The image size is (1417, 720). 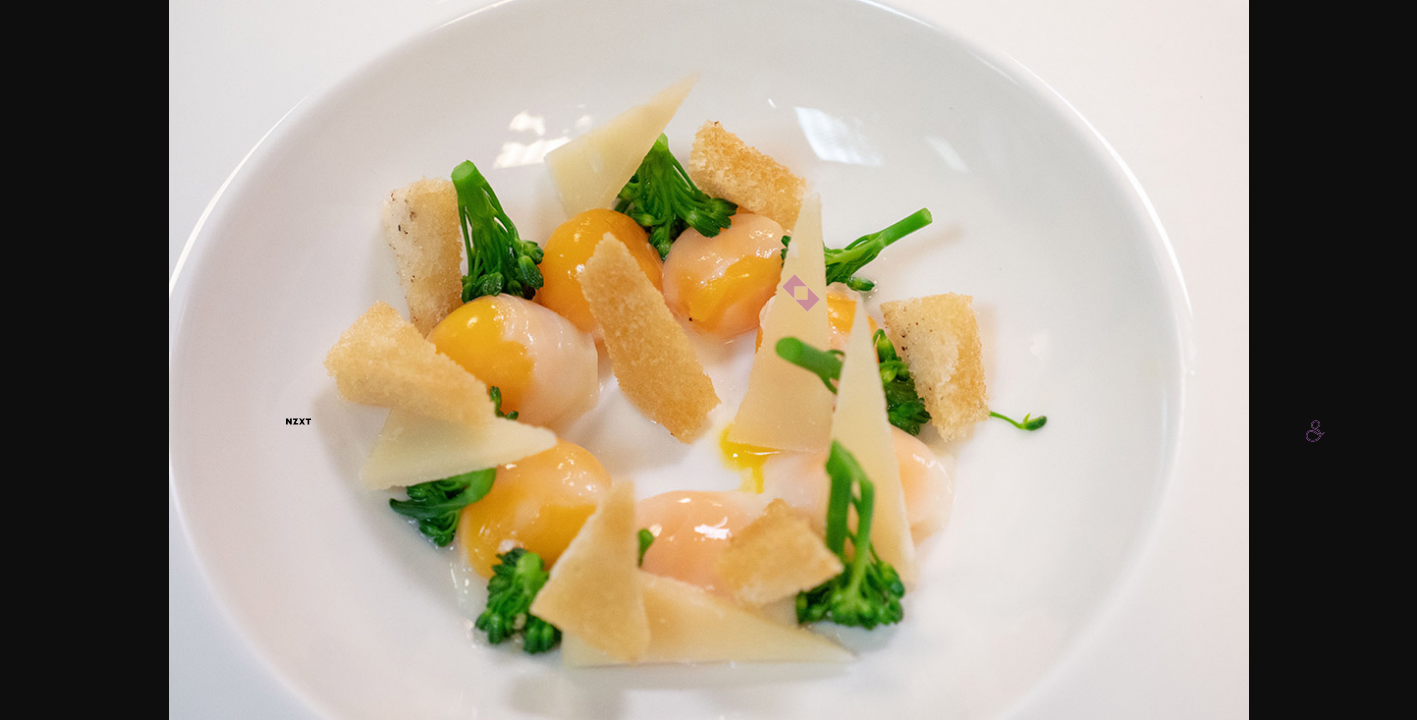 What do you see at coordinates (801, 293) in the screenshot?
I see `ktor framework logo` at bounding box center [801, 293].